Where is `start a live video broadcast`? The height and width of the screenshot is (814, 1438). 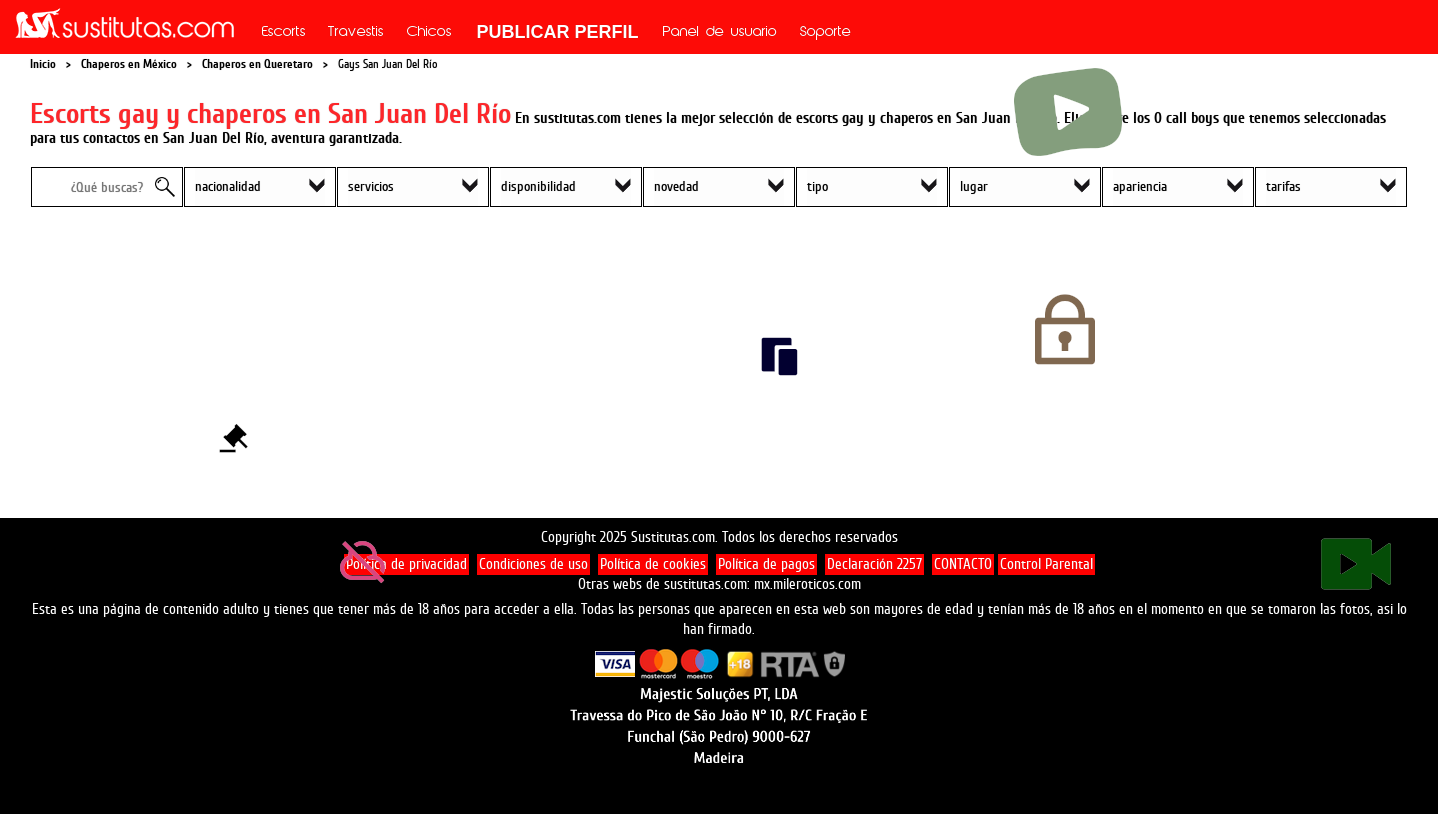 start a live video broadcast is located at coordinates (1356, 564).